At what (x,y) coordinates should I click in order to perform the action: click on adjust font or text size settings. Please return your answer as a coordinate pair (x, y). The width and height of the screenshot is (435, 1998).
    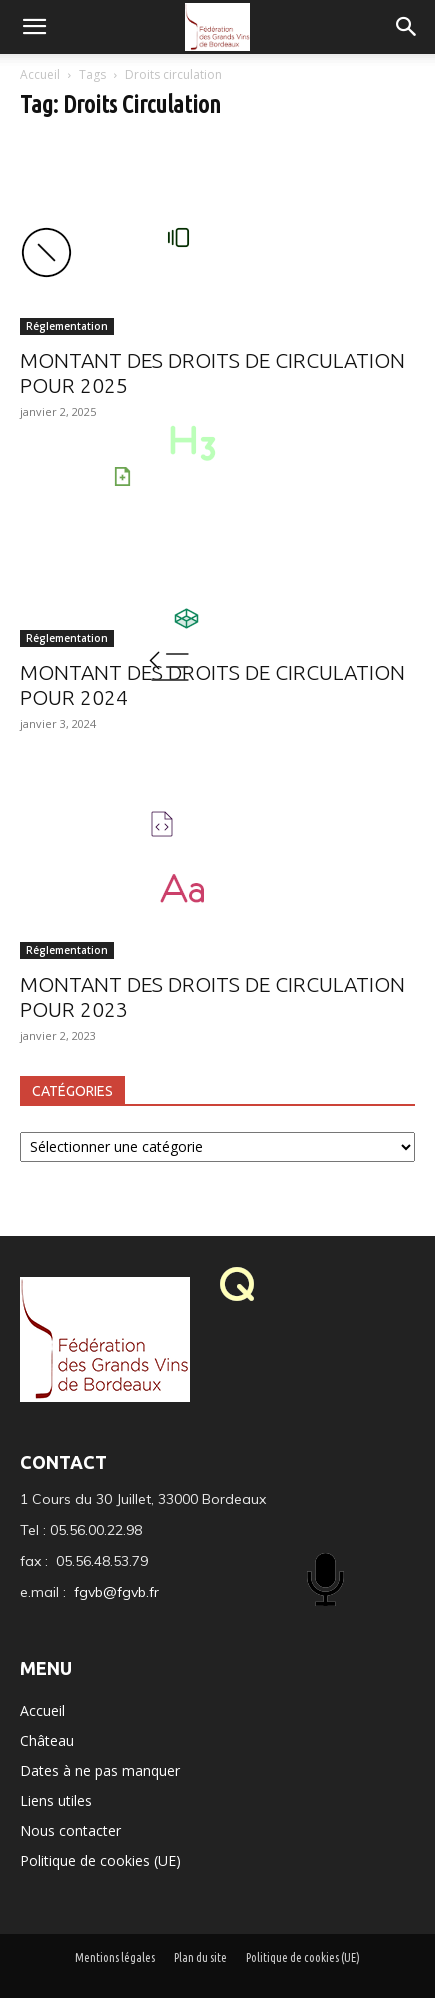
    Looking at the image, I should click on (183, 889).